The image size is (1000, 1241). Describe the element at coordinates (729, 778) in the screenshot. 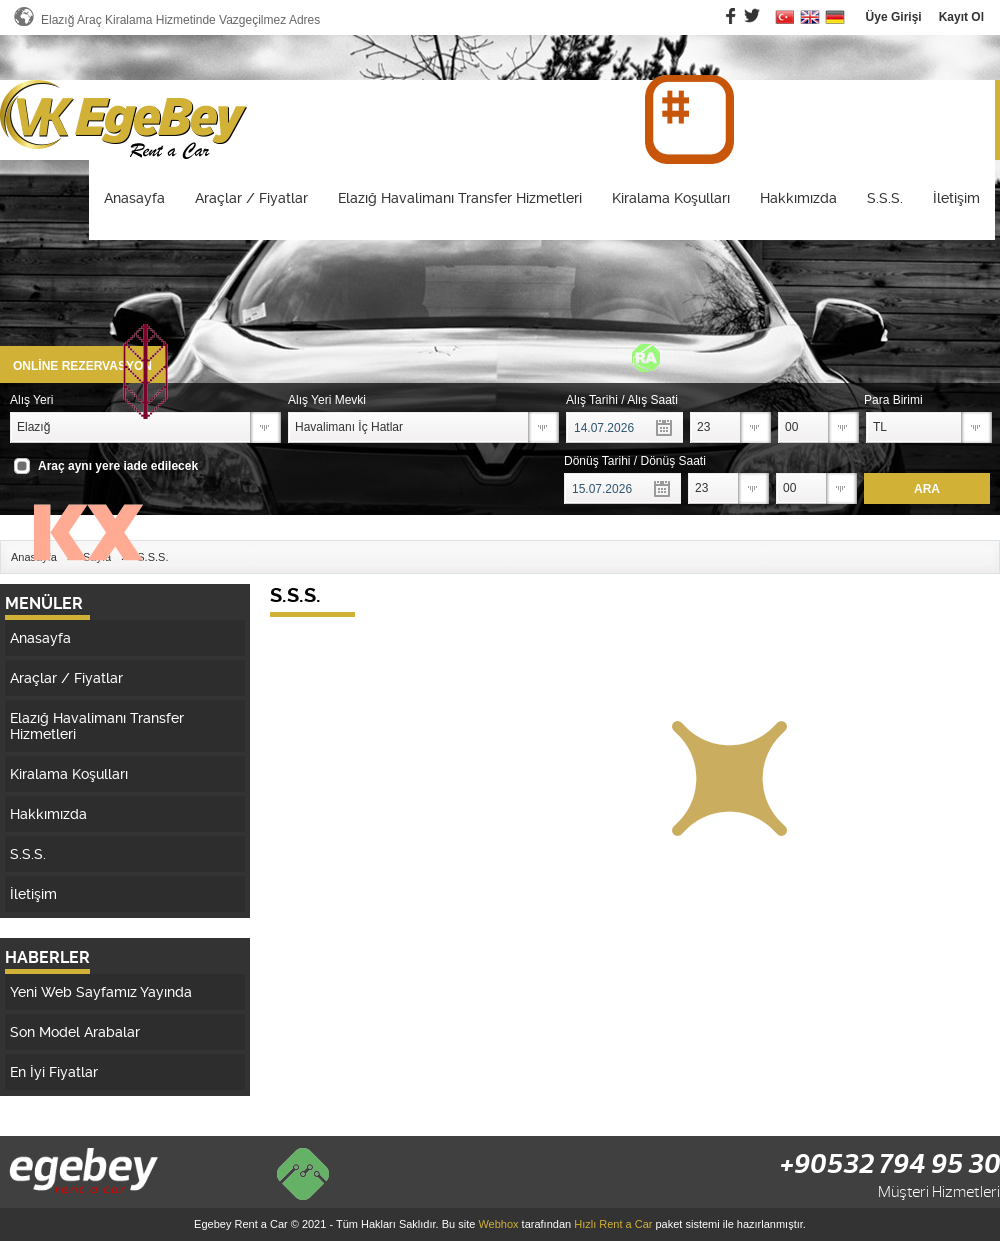

I see `nextra documentation framework logo` at that location.